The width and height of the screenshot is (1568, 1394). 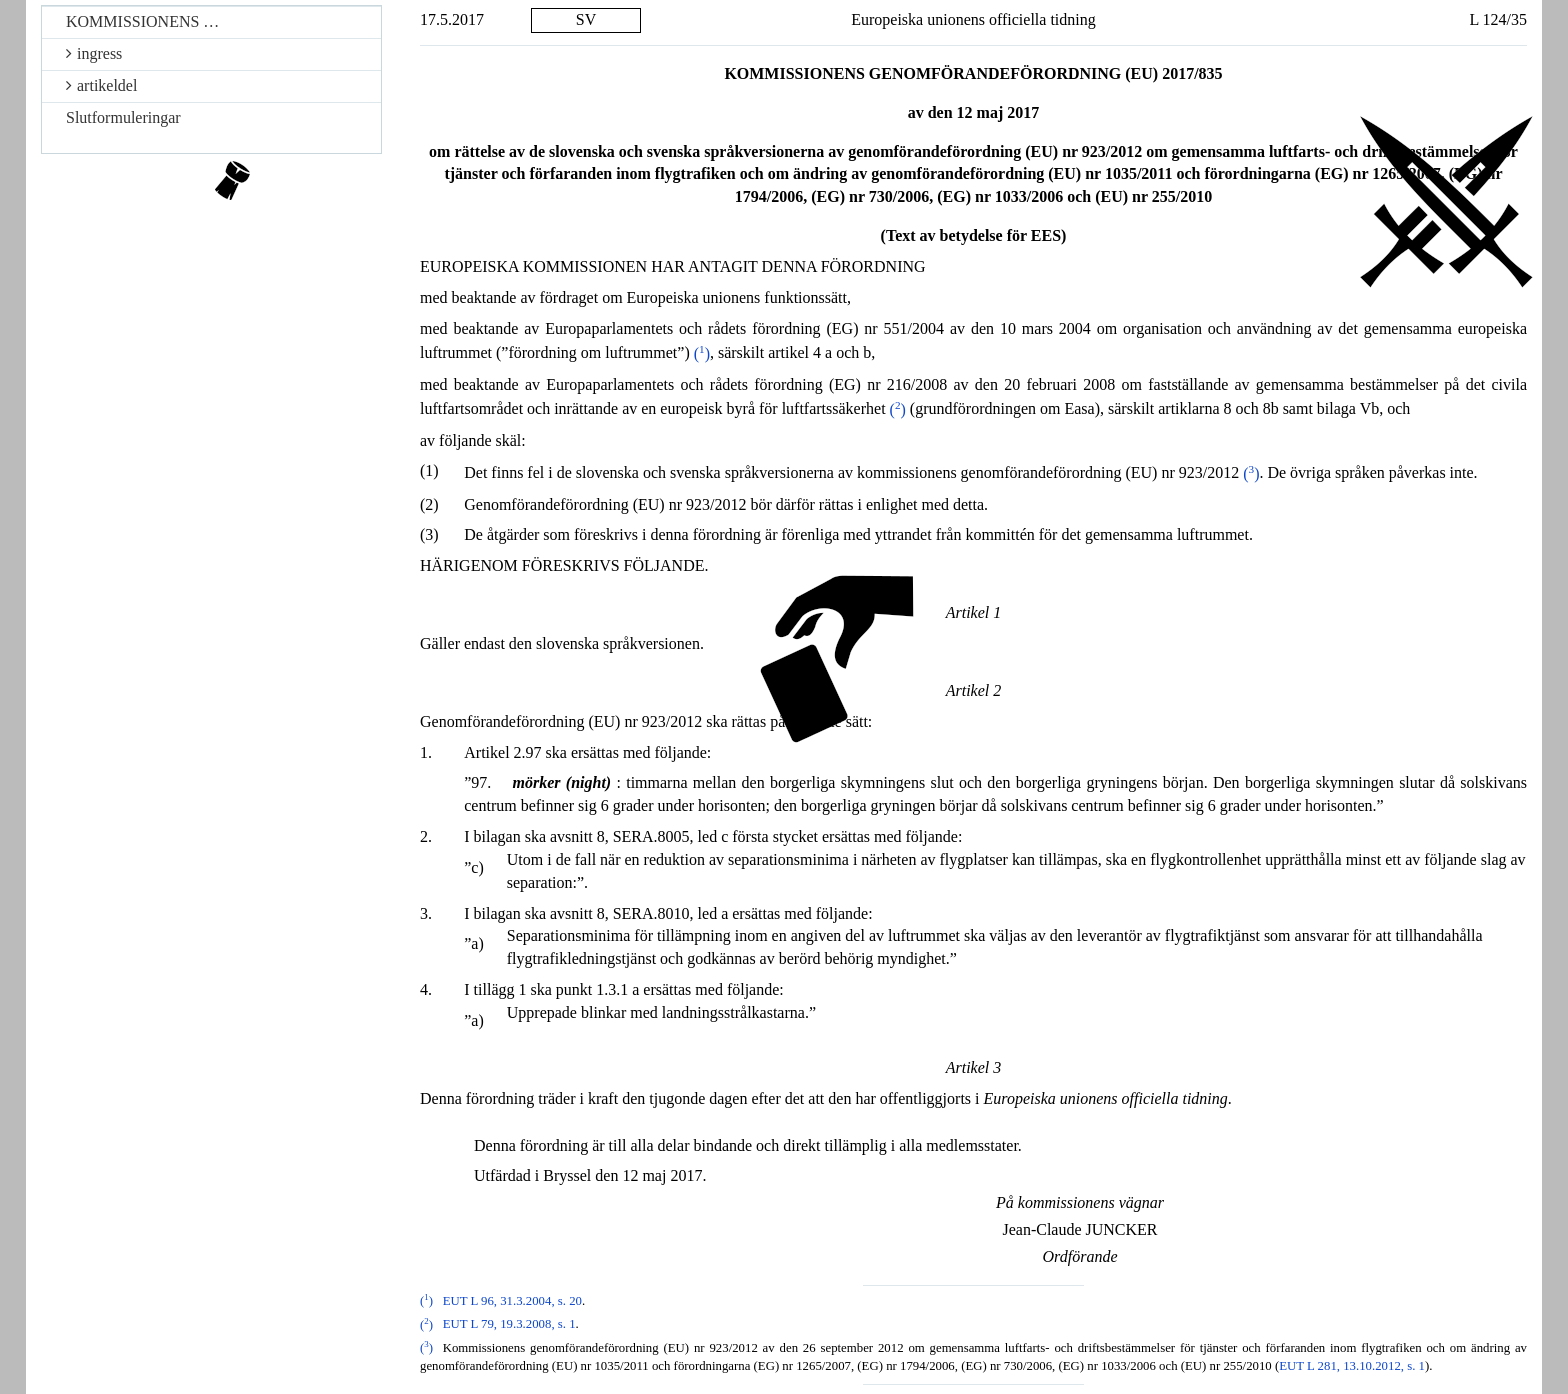 What do you see at coordinates (232, 180) in the screenshot?
I see `celebrate an achievement or milestone` at bounding box center [232, 180].